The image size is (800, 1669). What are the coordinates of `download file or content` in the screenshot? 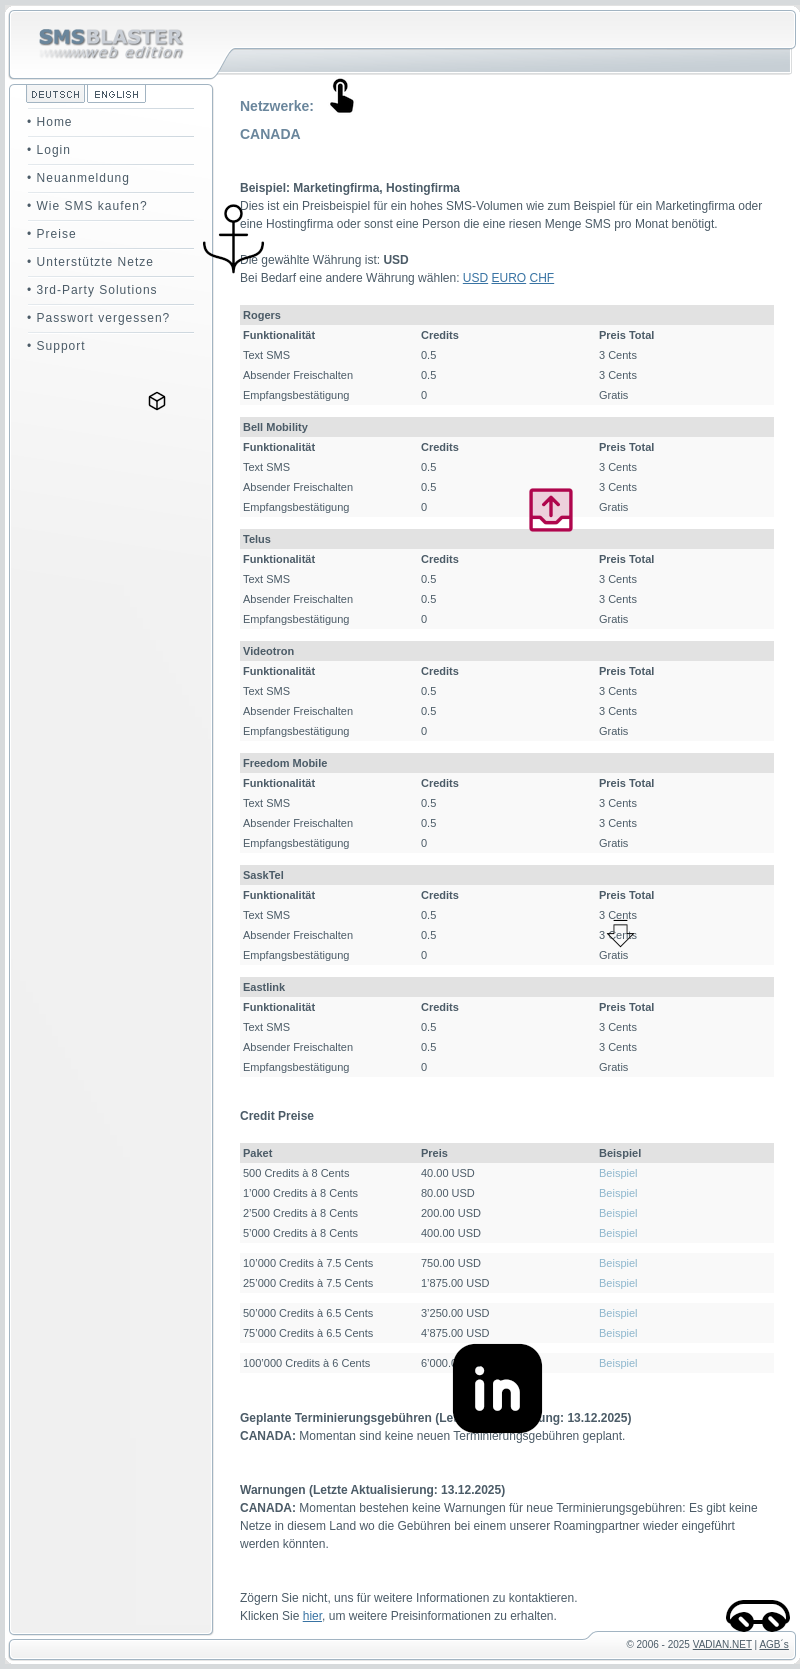 It's located at (620, 932).